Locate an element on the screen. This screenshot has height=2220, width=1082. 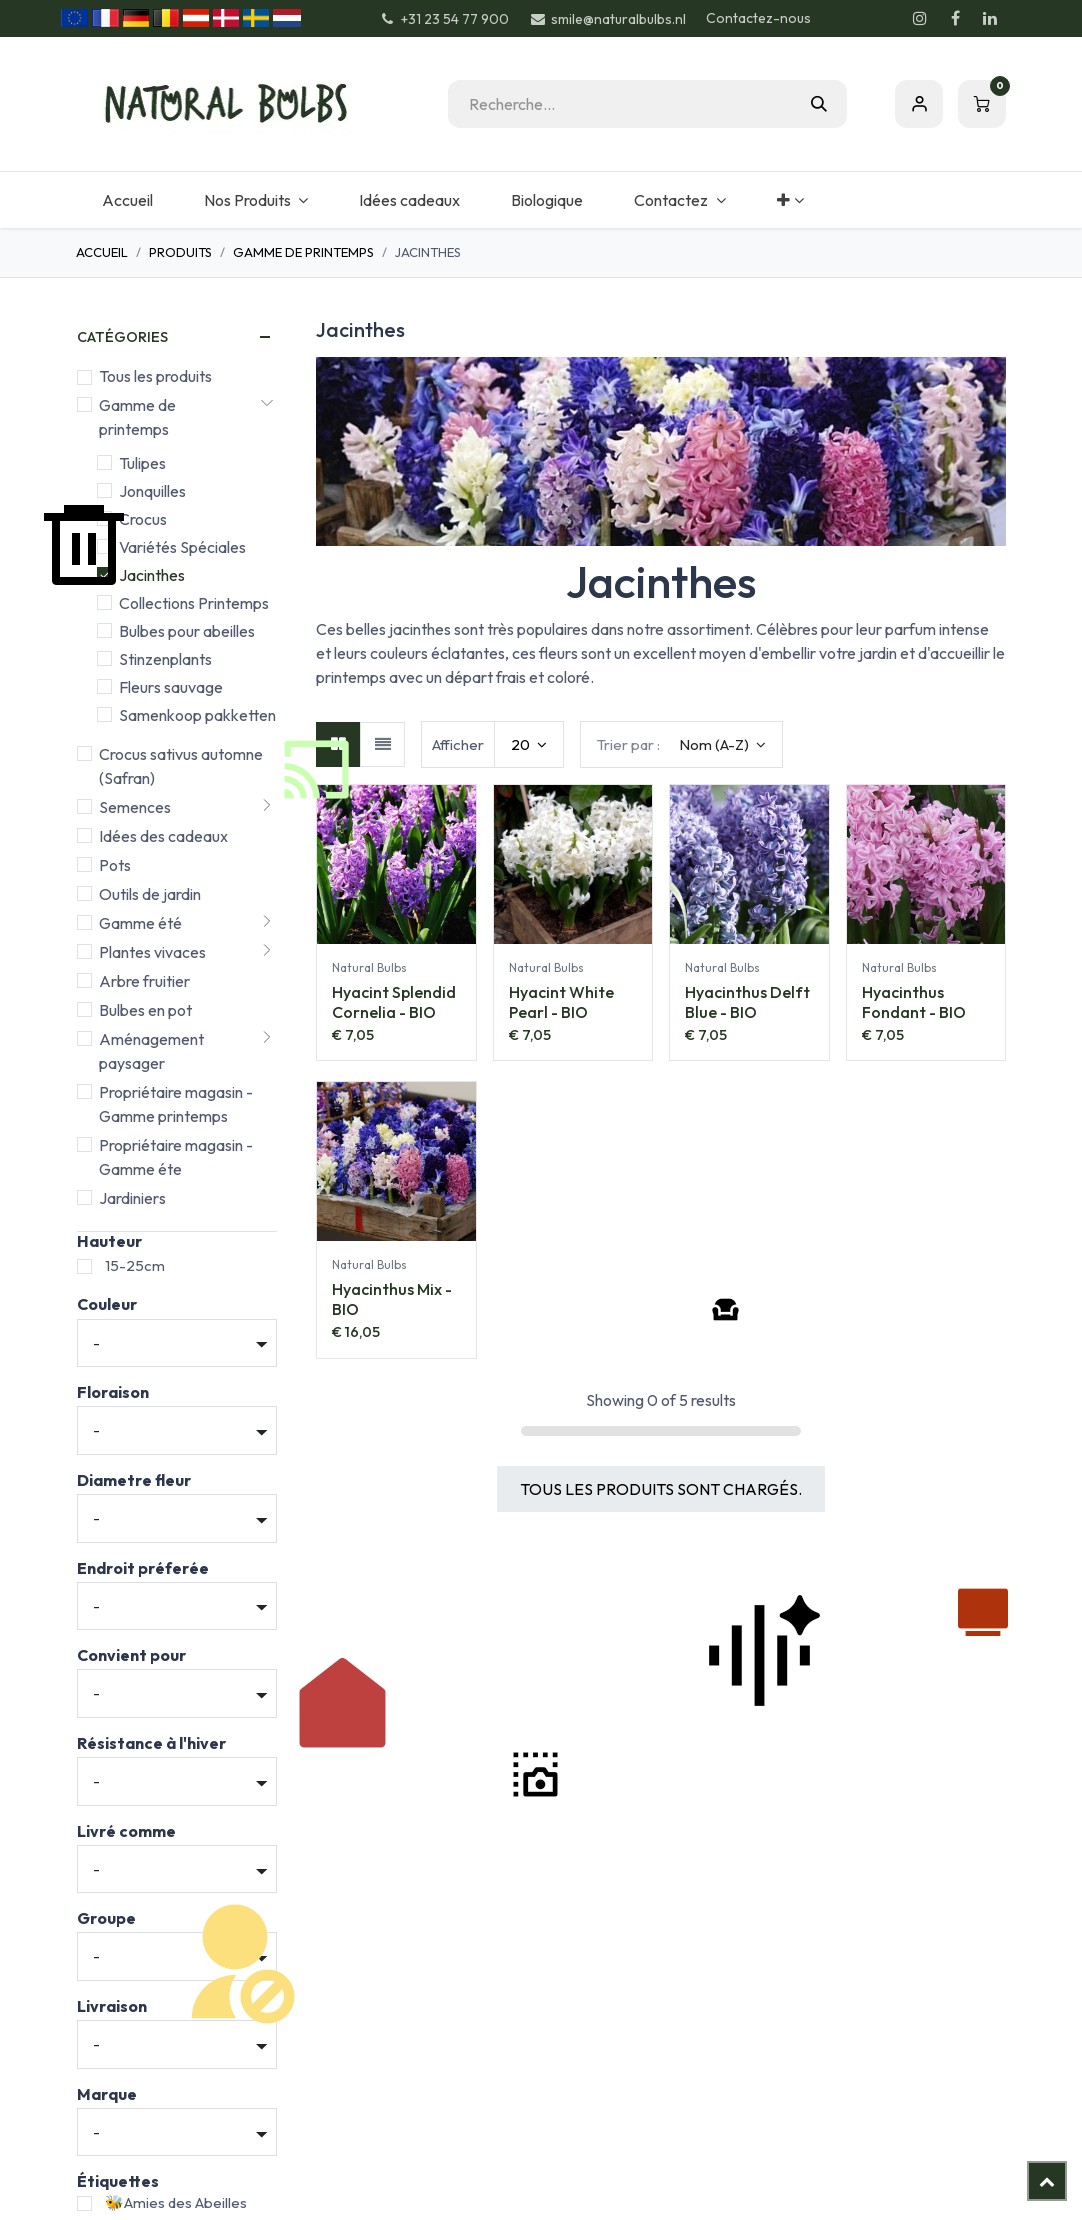
browse furniture or home decor items is located at coordinates (725, 1309).